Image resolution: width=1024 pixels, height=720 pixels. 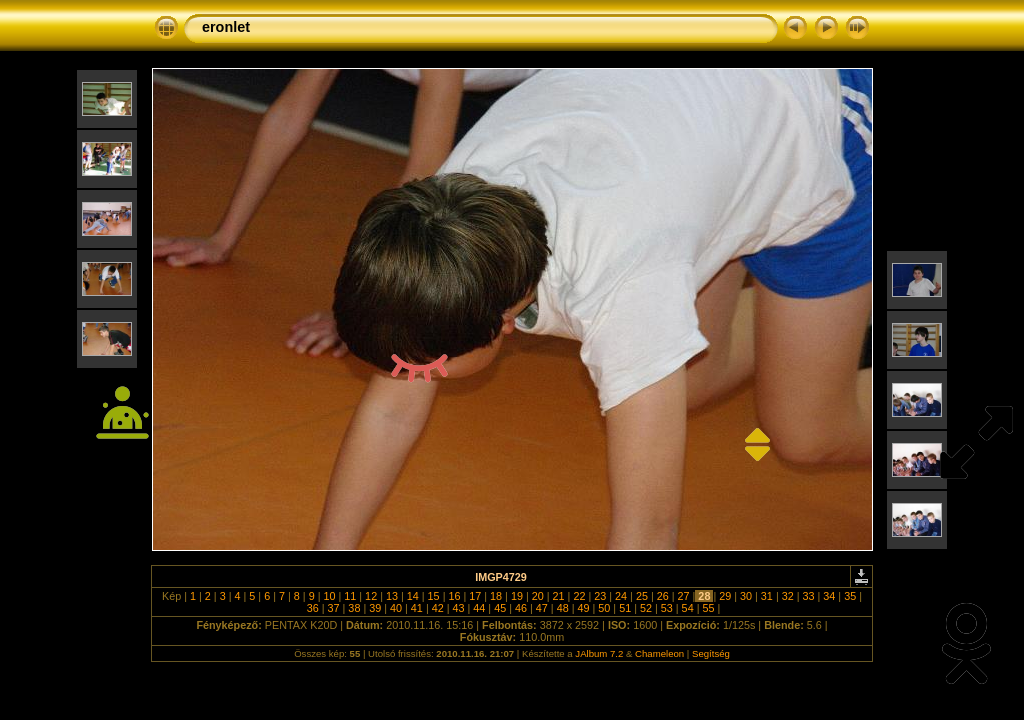 I want to click on expand to fullscreen mode, so click(x=976, y=442).